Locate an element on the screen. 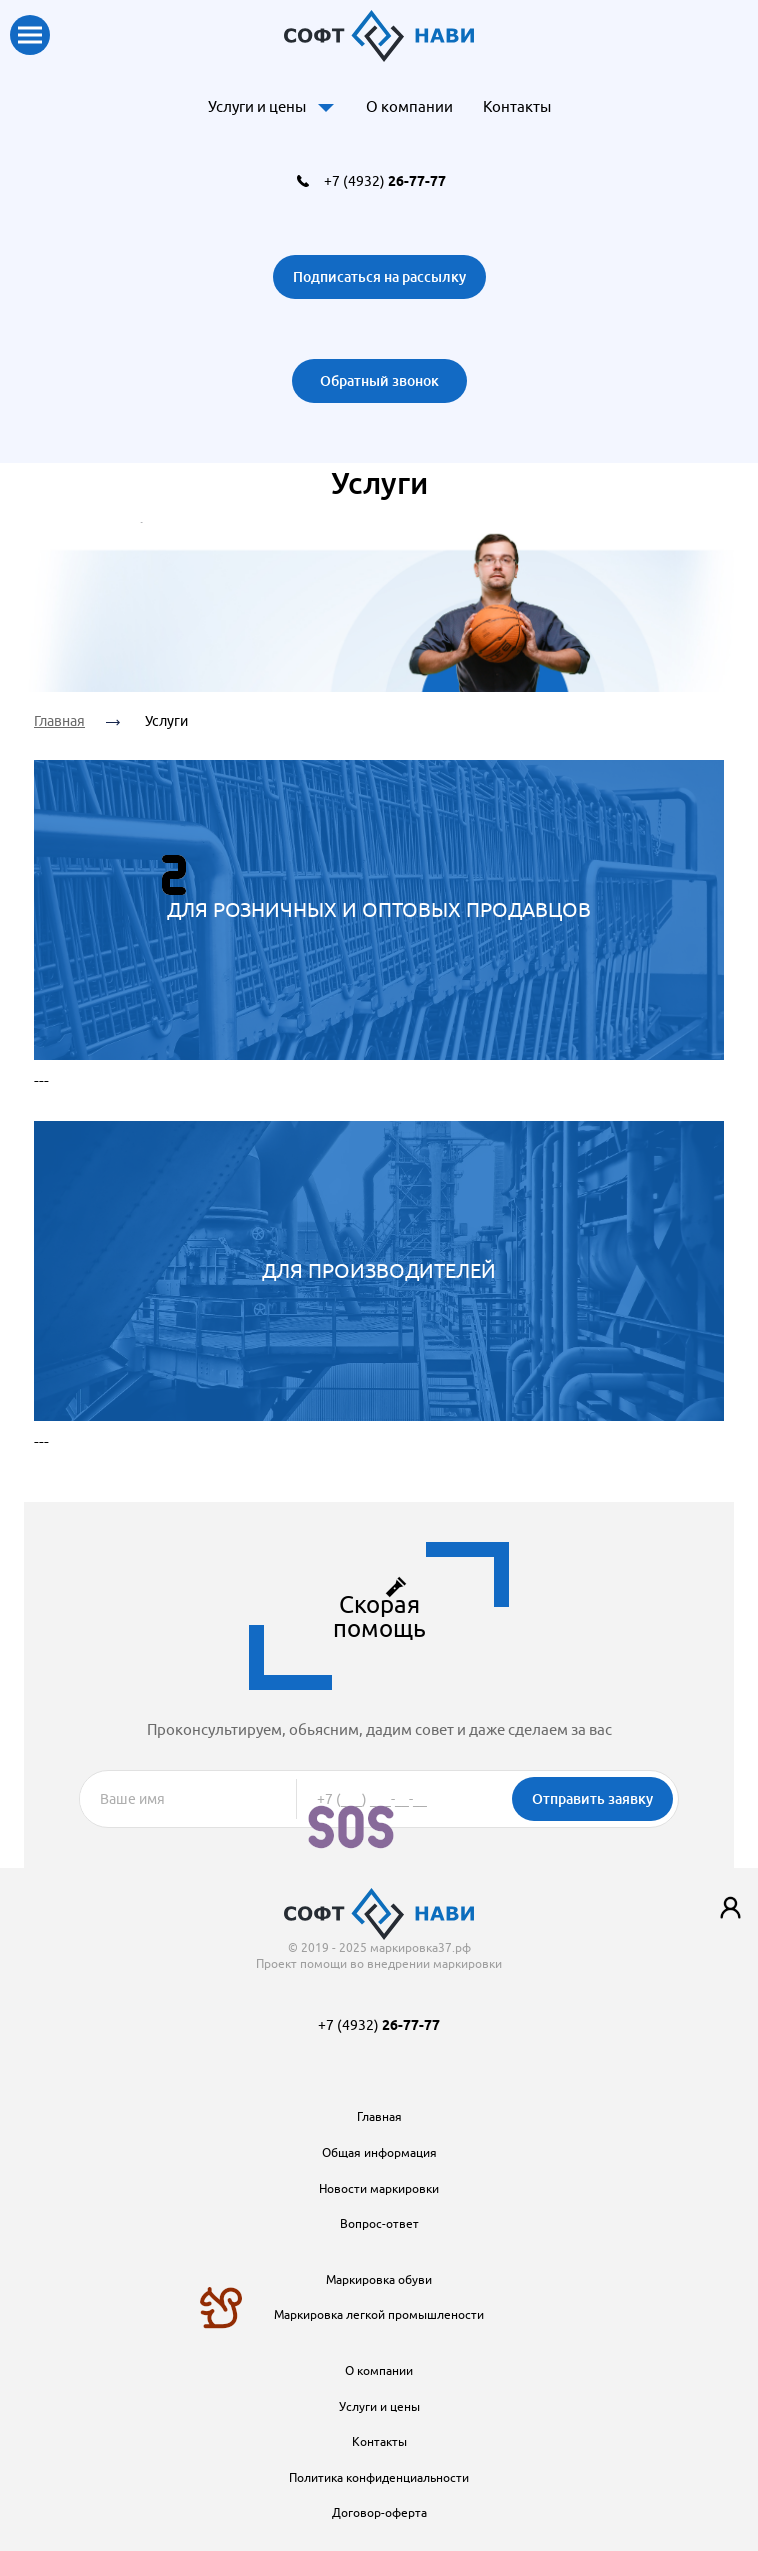  indicates second item or step in a sequence is located at coordinates (174, 875).